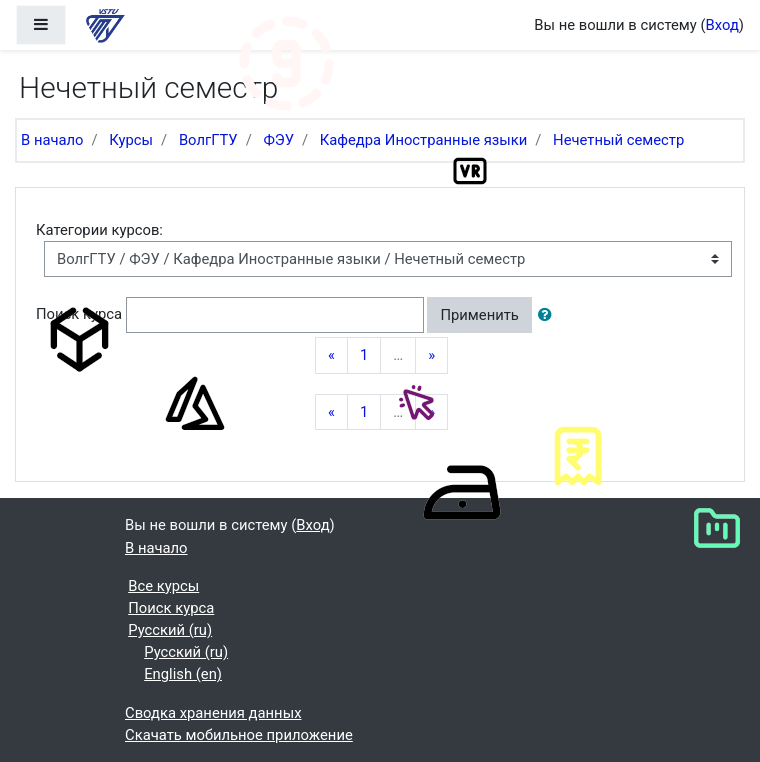  I want to click on click or tap to interact, so click(418, 404).